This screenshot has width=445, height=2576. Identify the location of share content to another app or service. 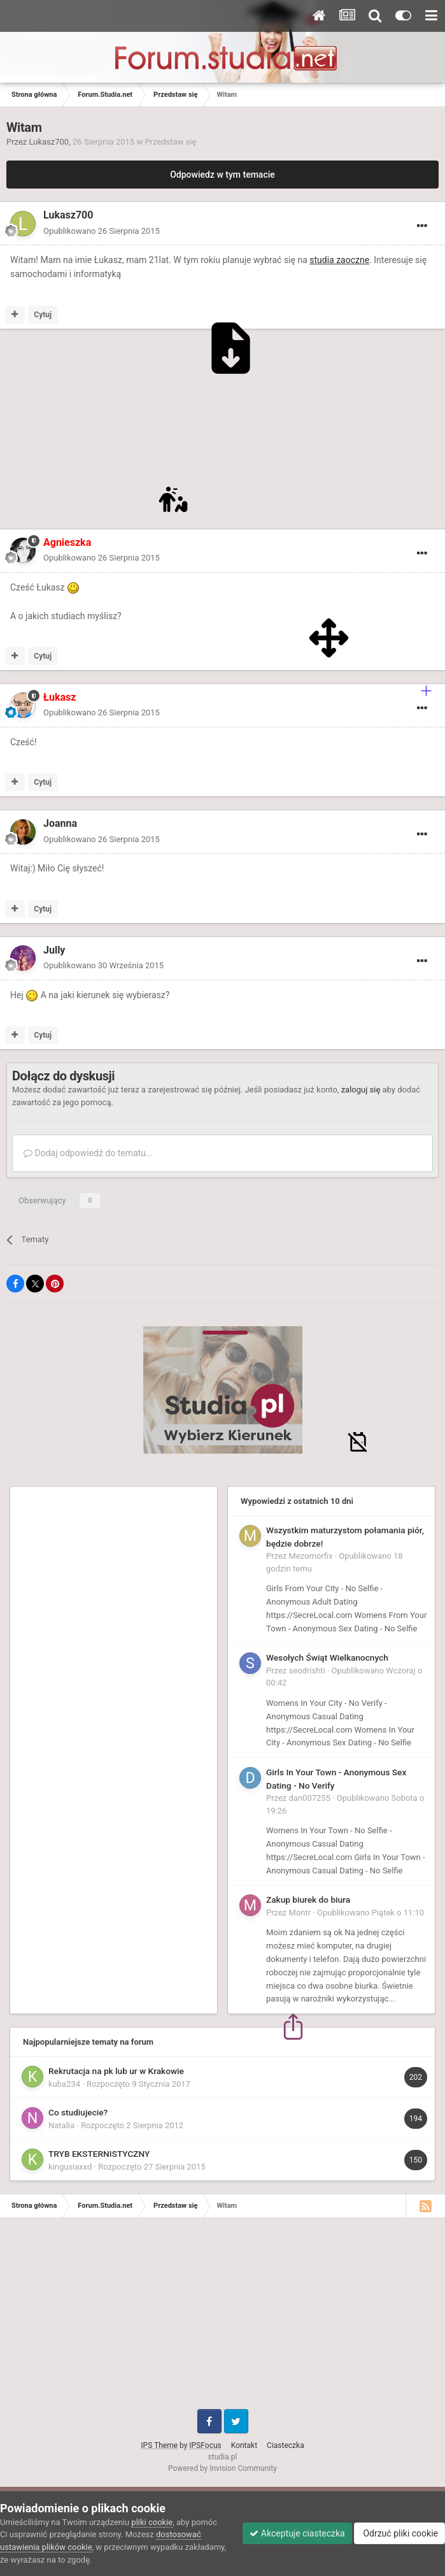
(293, 2026).